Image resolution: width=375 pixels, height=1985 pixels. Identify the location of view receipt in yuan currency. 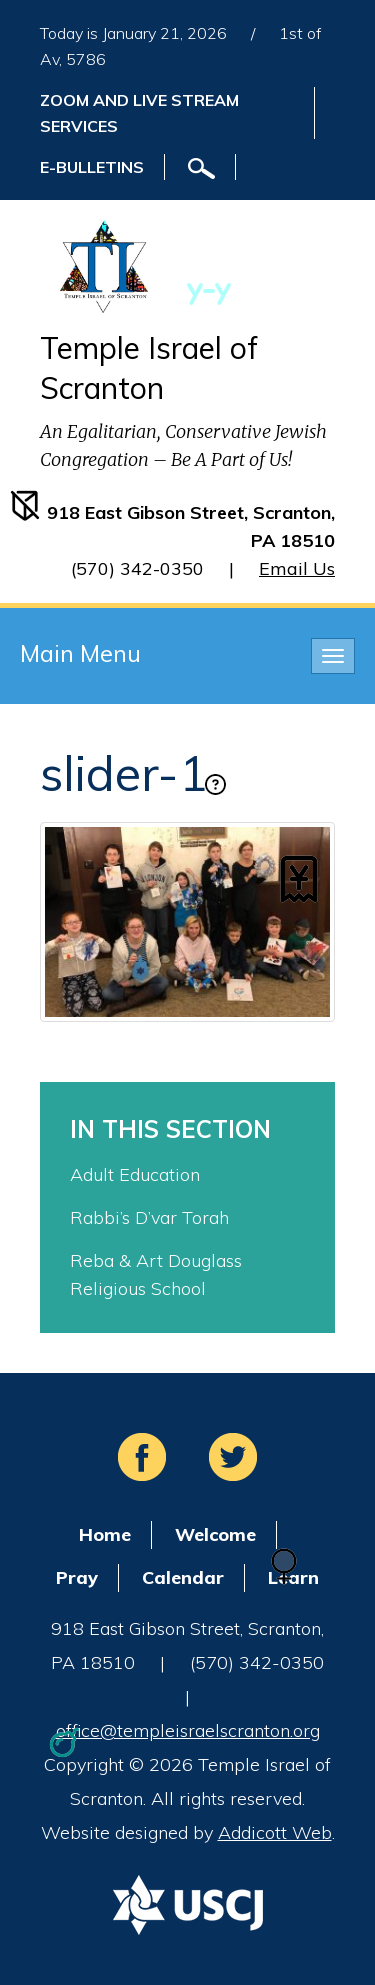
(299, 879).